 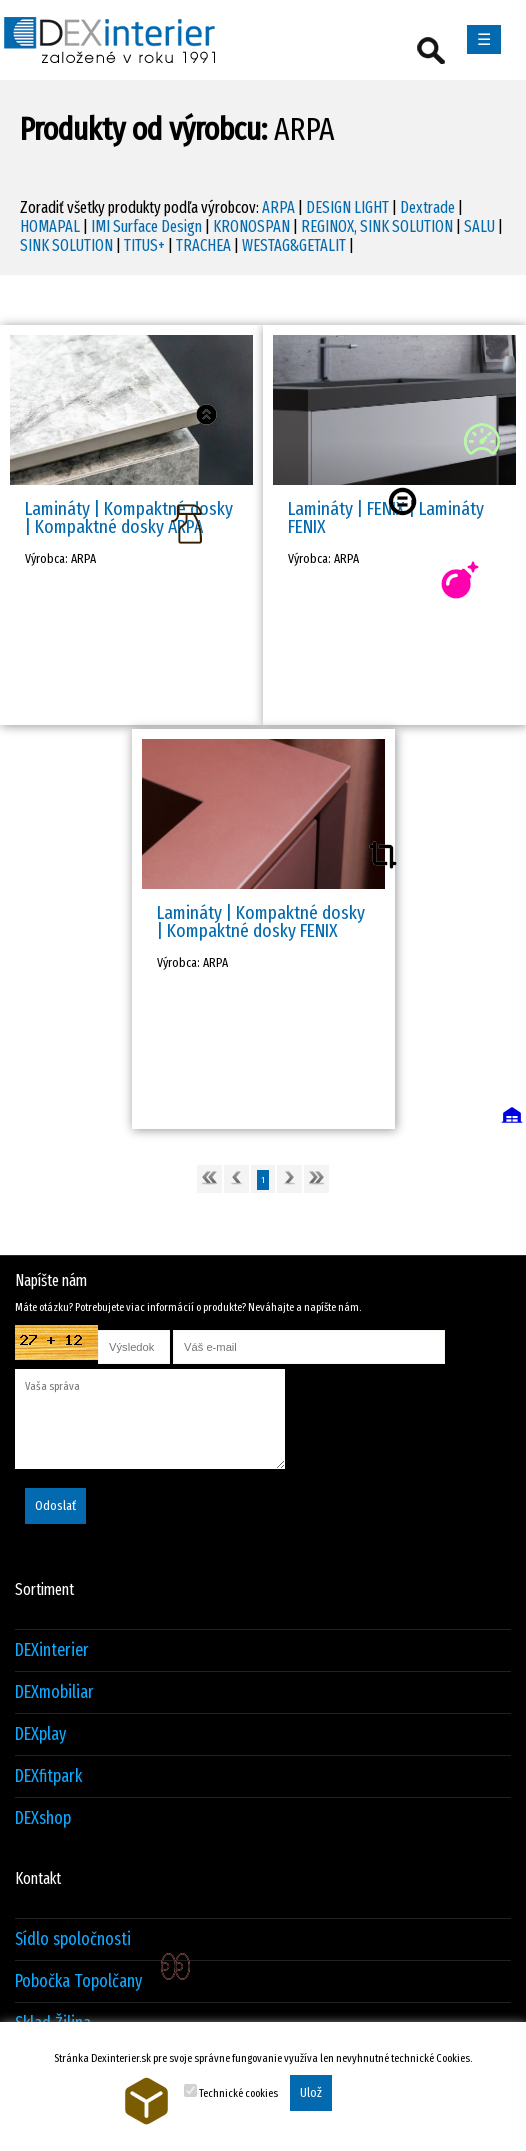 I want to click on access cleaning or maintenance tools, so click(x=188, y=524).